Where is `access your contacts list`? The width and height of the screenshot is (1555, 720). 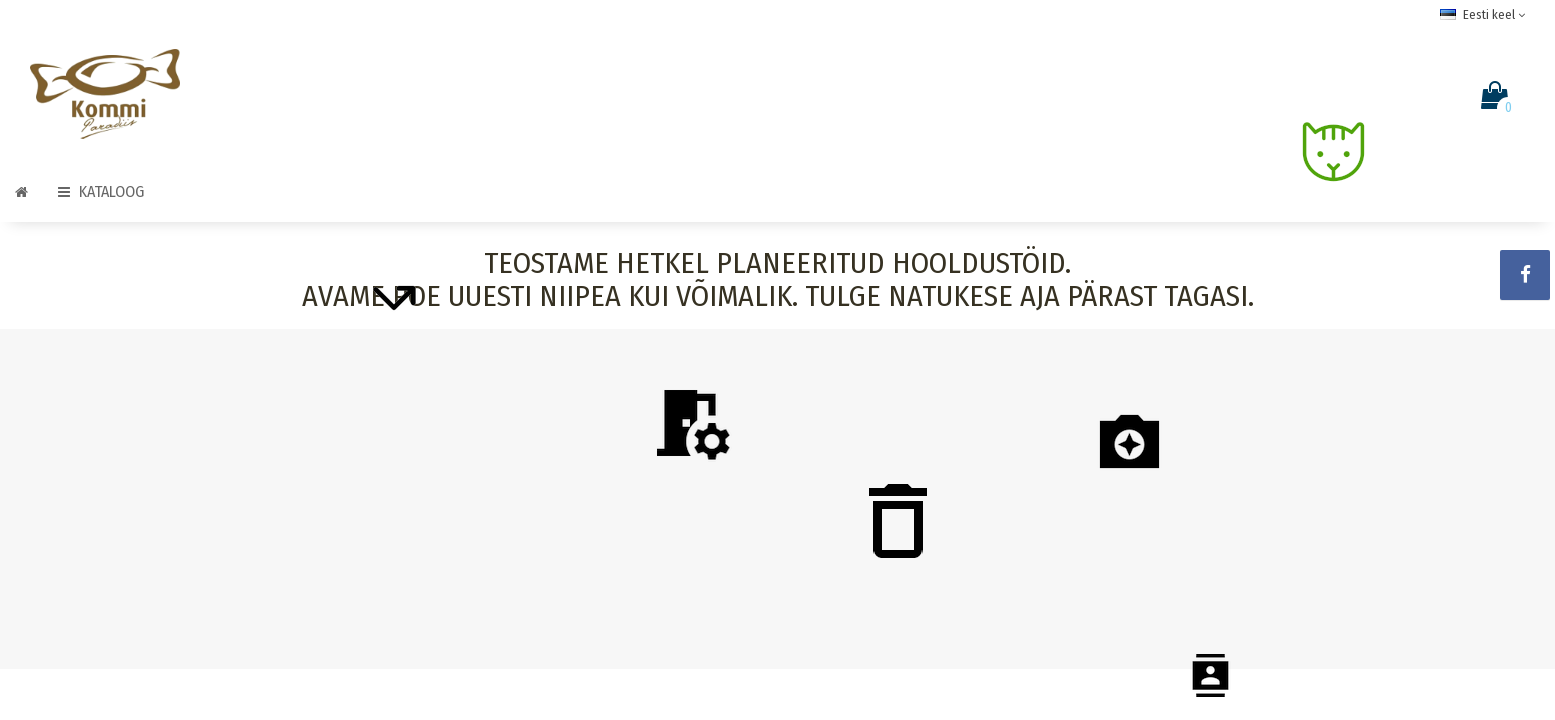
access your contacts list is located at coordinates (1210, 675).